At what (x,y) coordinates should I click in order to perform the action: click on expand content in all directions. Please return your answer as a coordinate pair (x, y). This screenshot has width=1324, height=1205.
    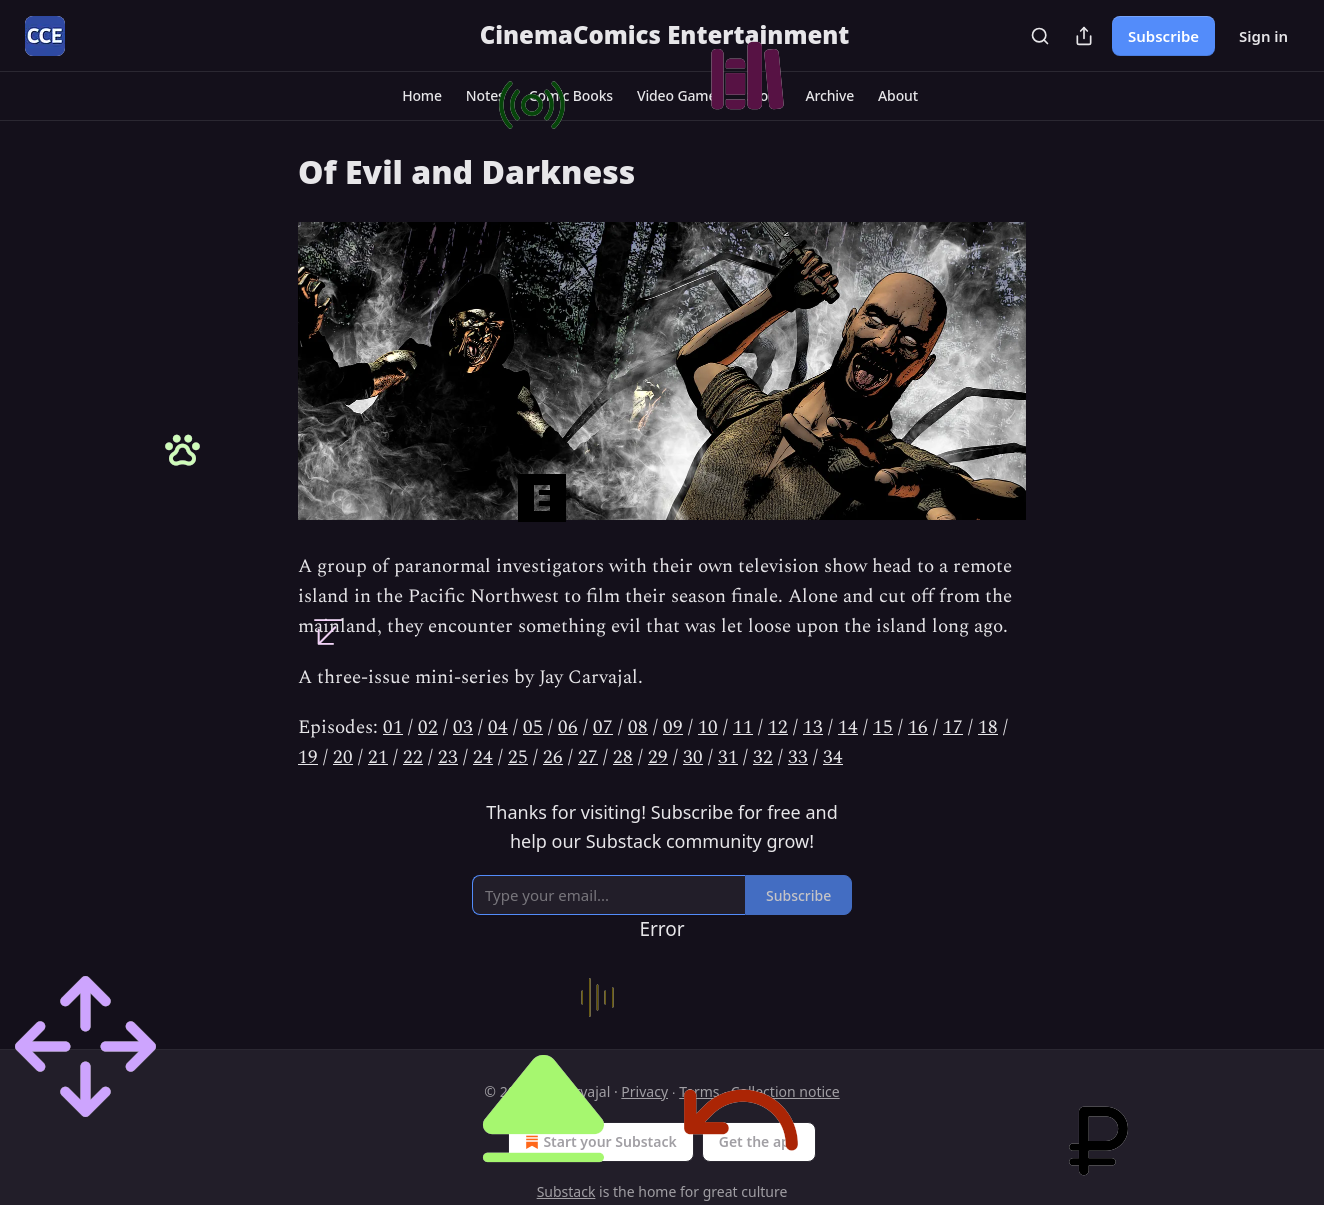
    Looking at the image, I should click on (85, 1046).